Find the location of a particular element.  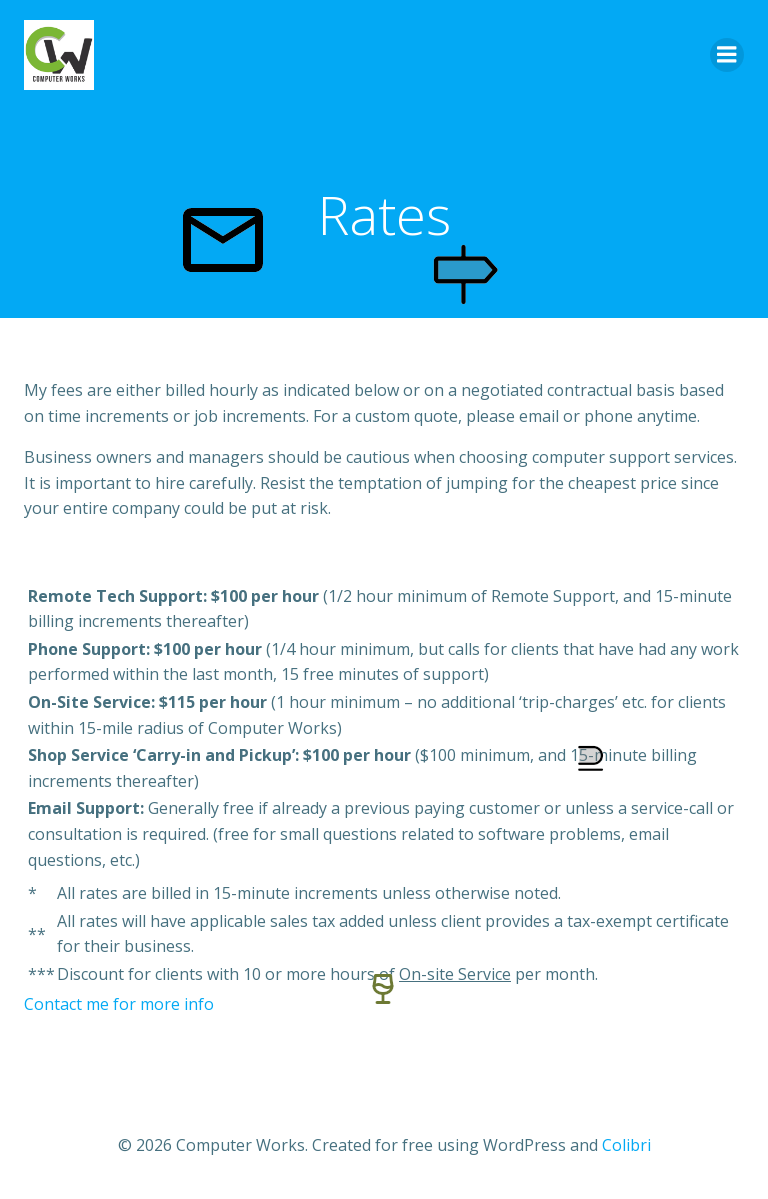

indicates drink or beverage option is located at coordinates (383, 989).